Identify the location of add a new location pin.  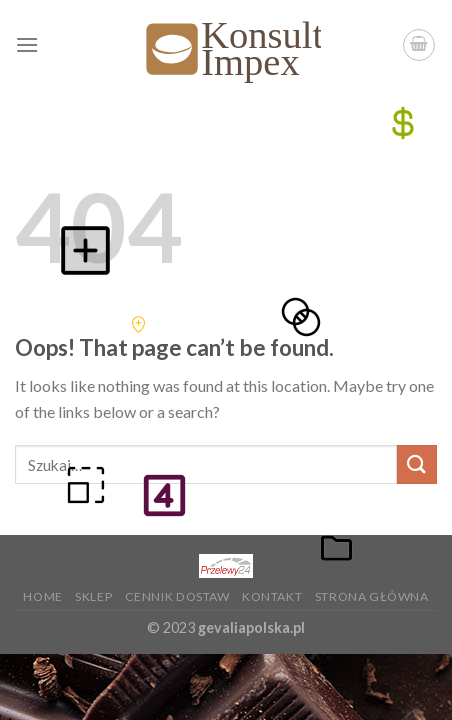
(138, 324).